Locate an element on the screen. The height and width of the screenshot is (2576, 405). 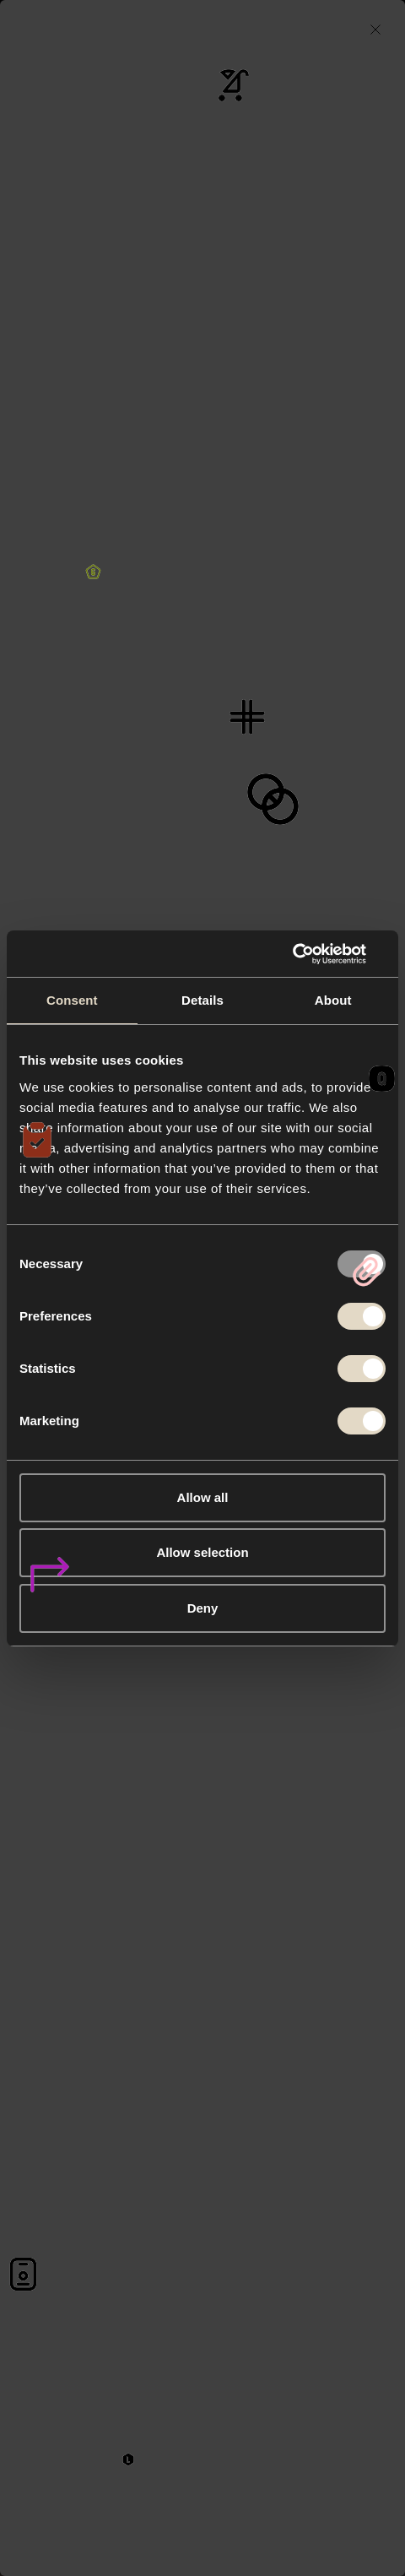
indicates a category or item labeled "L" is located at coordinates (128, 2459).